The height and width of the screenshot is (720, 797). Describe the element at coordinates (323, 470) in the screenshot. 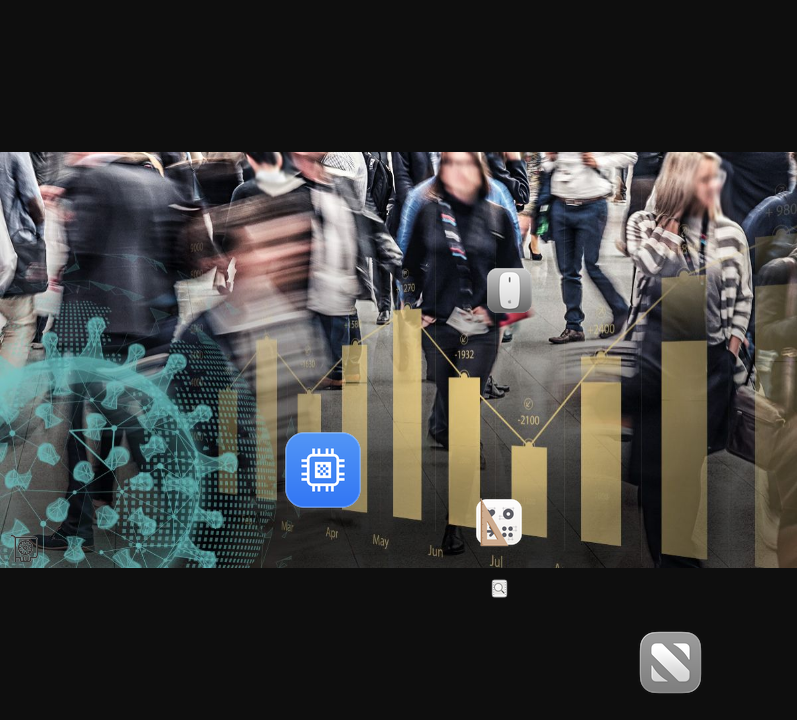

I see `browse electronics or hardware apps` at that location.